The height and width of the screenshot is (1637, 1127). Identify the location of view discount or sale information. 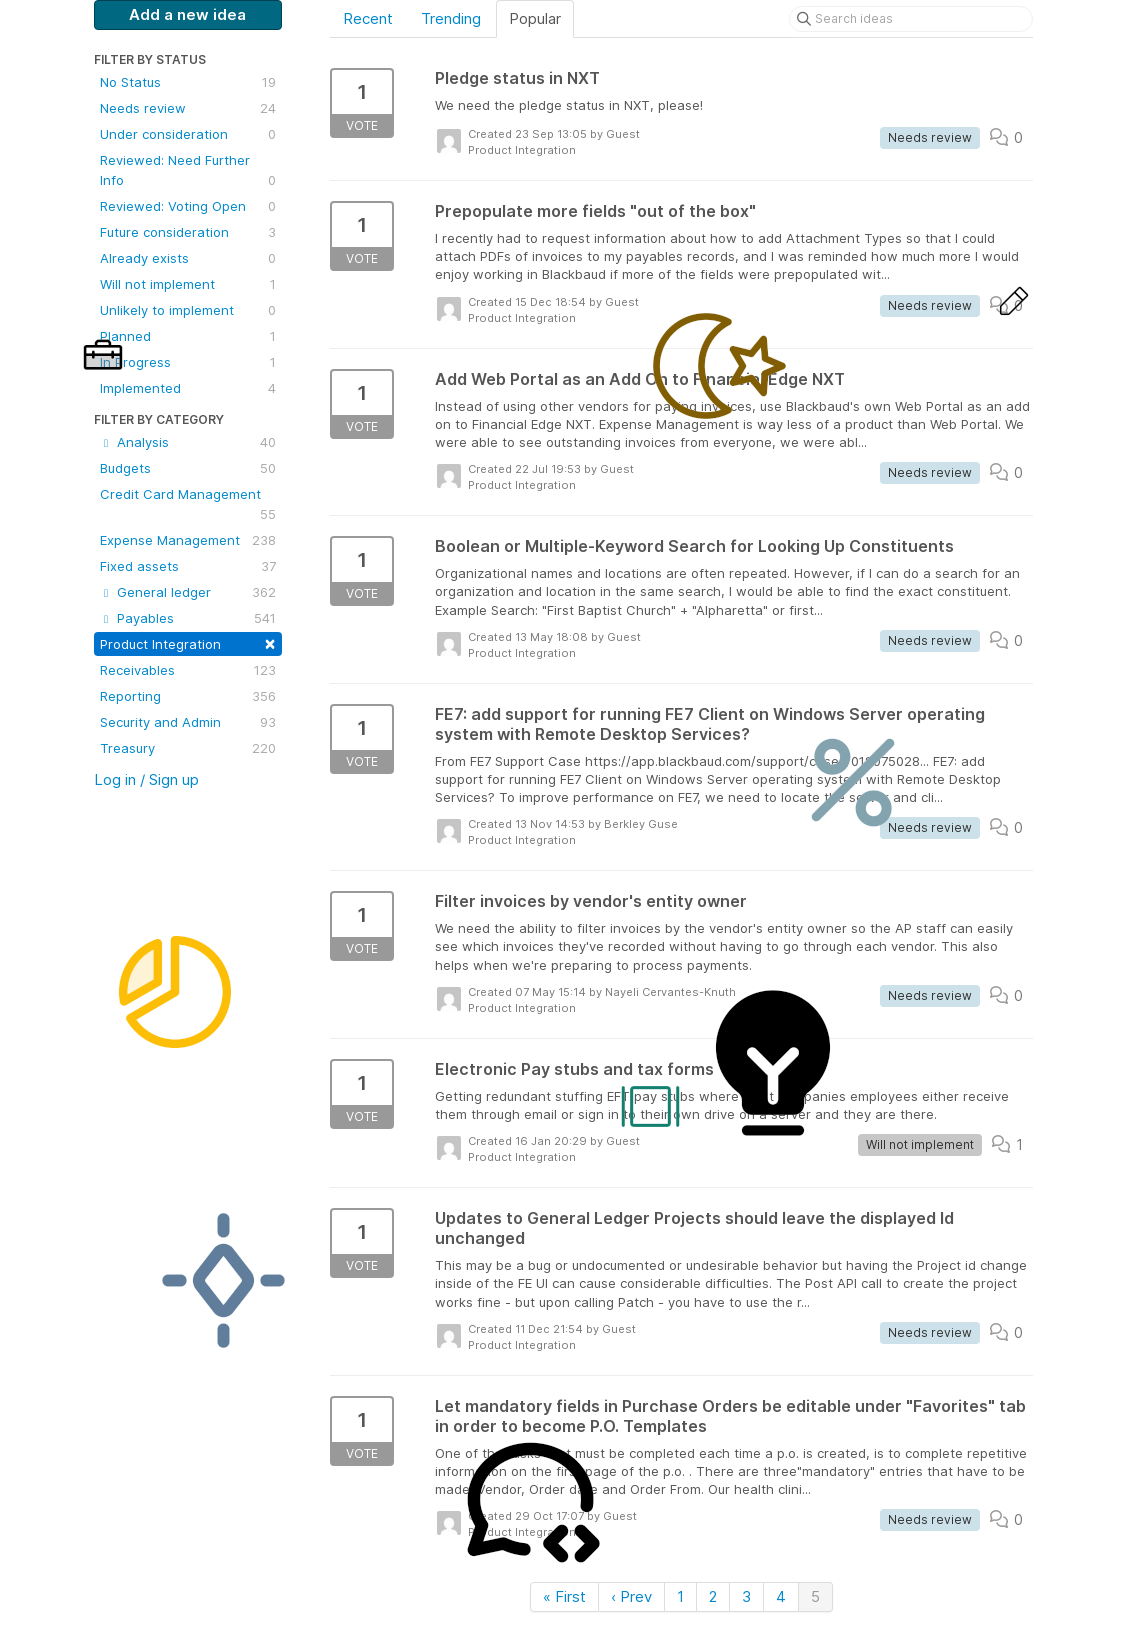
(853, 780).